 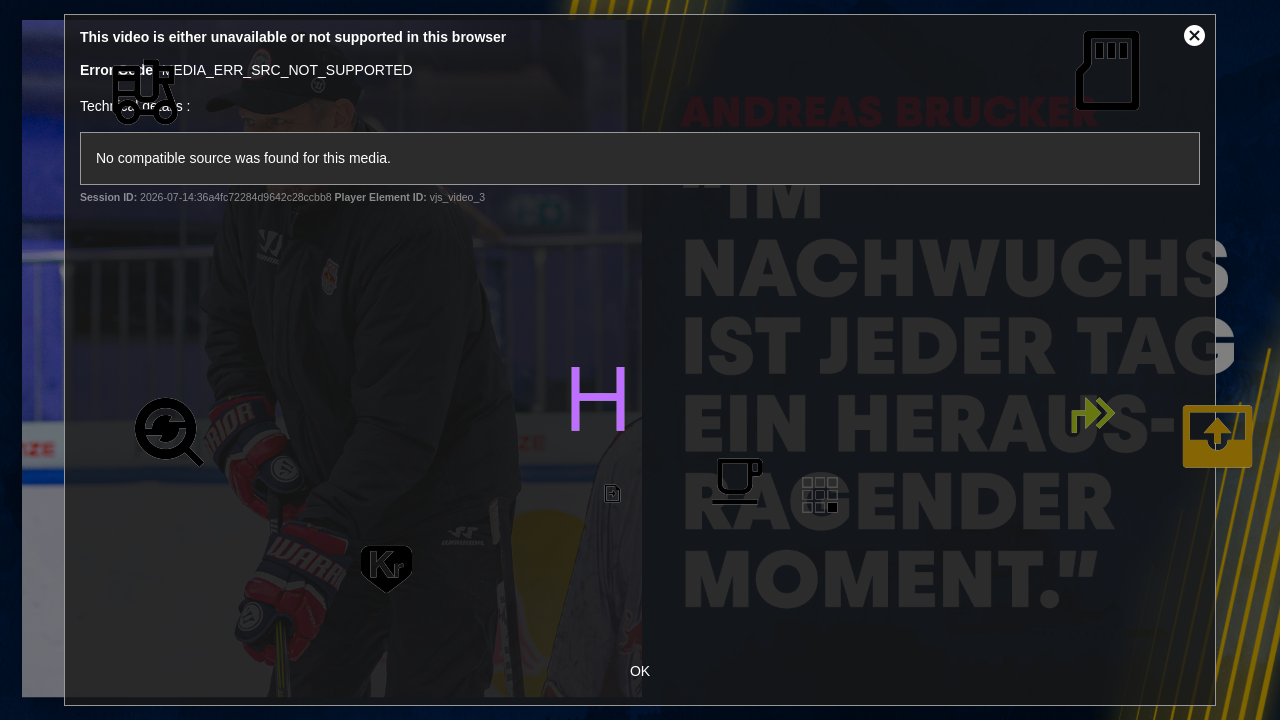 What do you see at coordinates (820, 495) in the screenshot?
I see `büromöbelexperte brand logo` at bounding box center [820, 495].